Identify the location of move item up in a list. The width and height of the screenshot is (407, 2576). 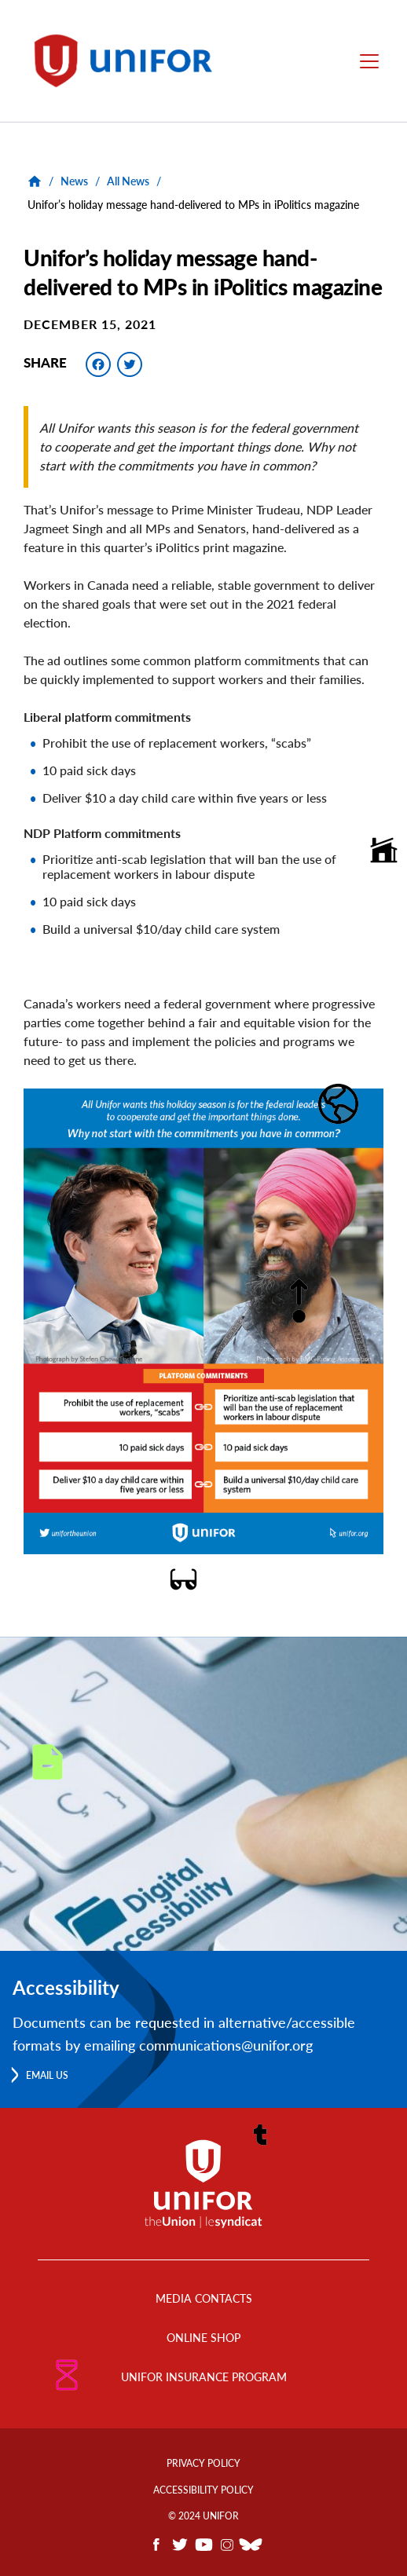
(299, 1301).